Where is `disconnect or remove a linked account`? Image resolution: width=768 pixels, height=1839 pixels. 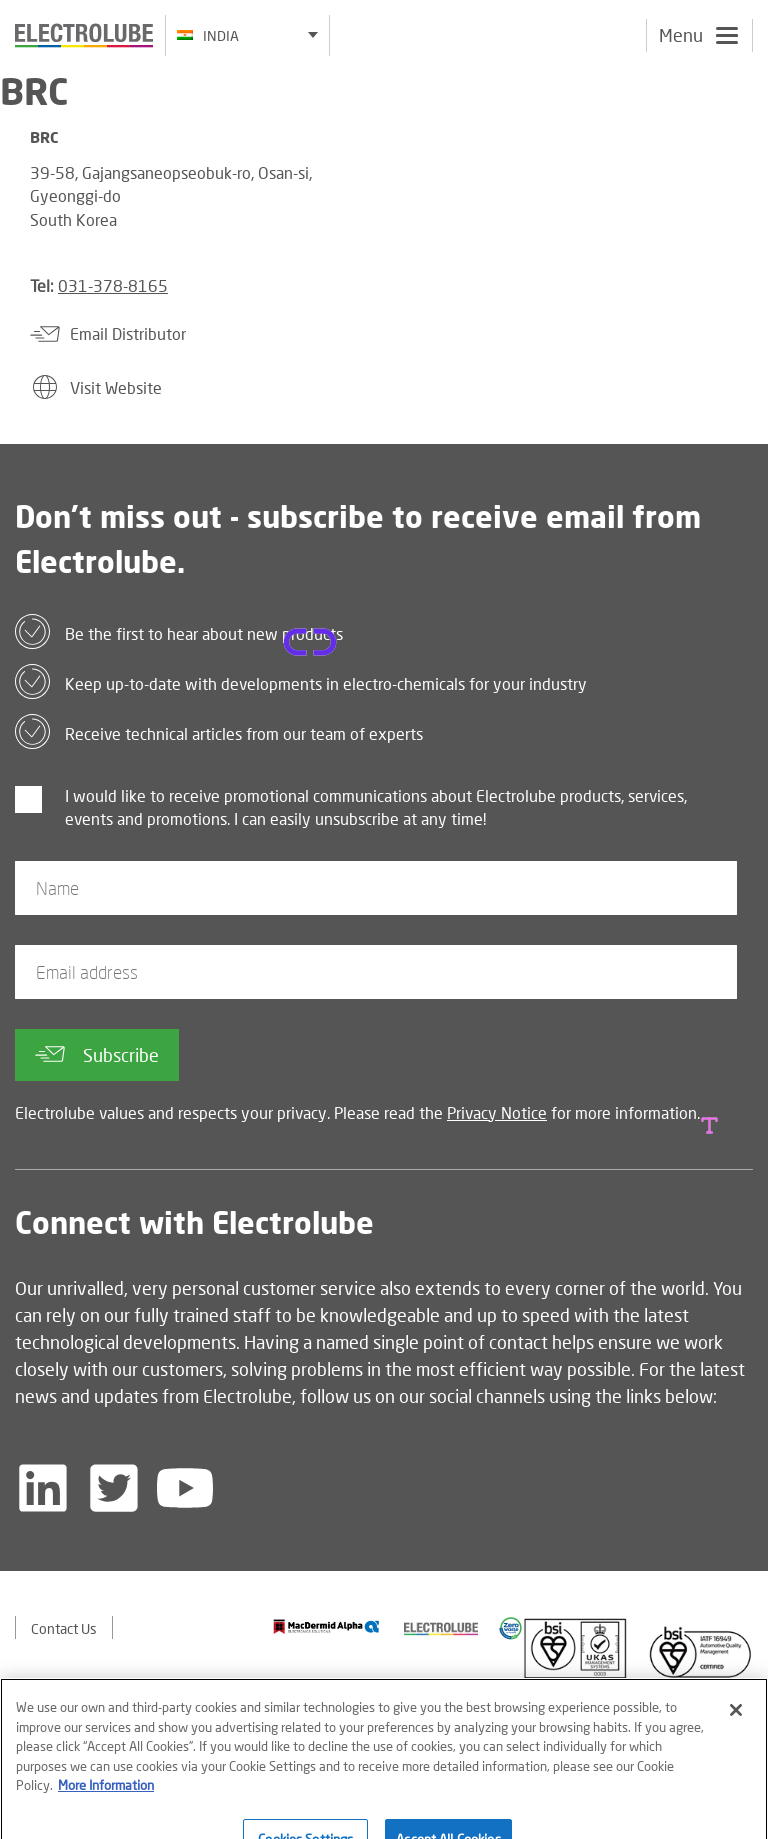
disconnect or remove a linked account is located at coordinates (310, 642).